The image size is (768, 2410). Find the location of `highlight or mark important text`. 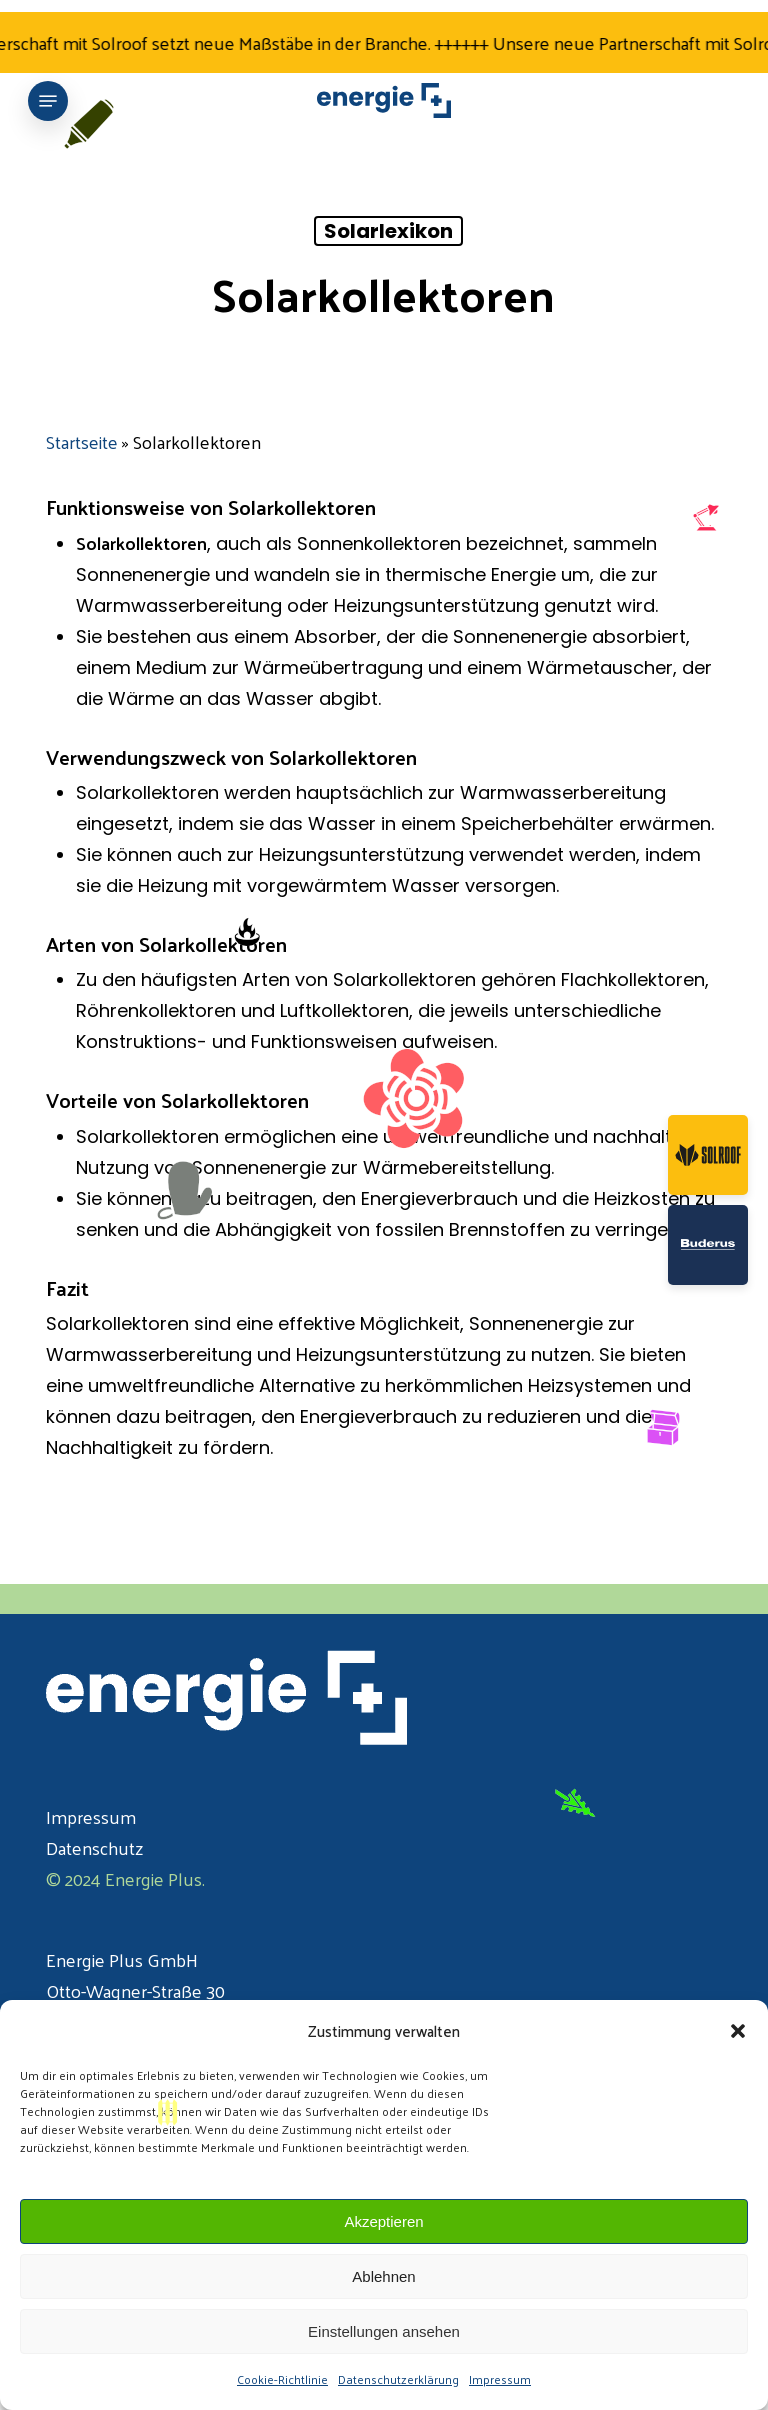

highlight or mark important text is located at coordinates (89, 124).